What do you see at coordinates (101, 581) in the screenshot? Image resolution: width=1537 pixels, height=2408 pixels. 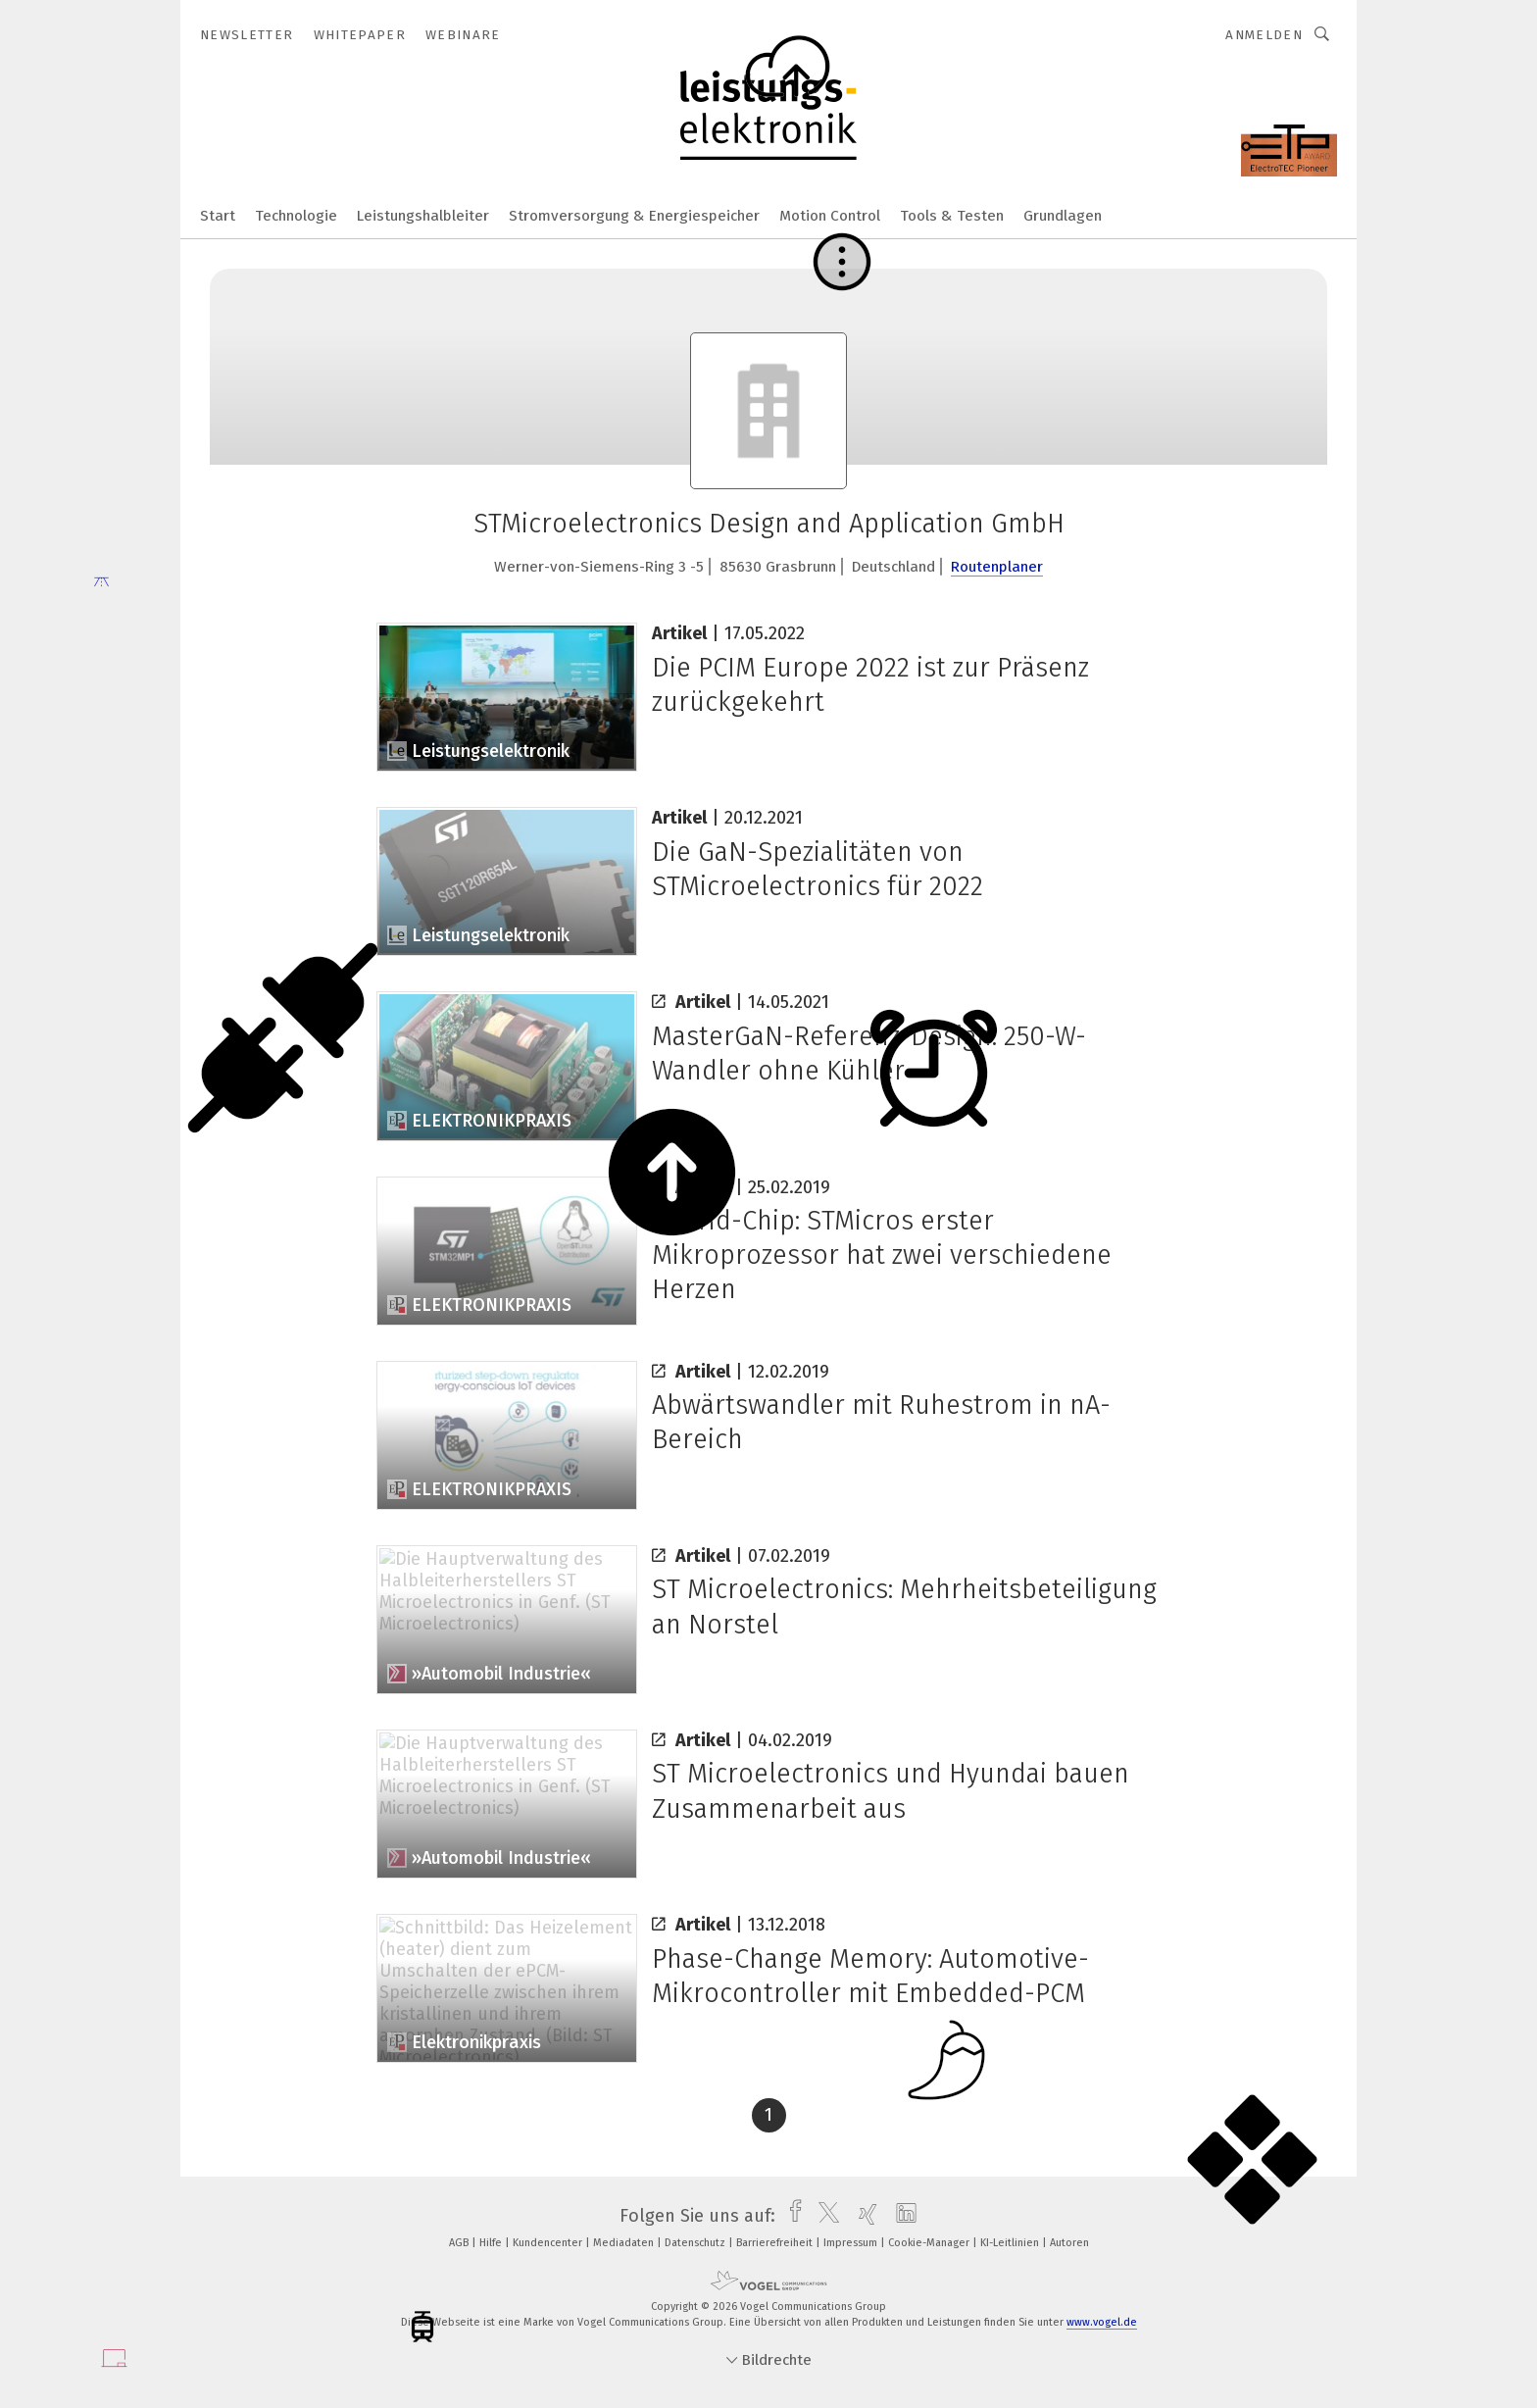 I see `view directions or navigation route` at bounding box center [101, 581].